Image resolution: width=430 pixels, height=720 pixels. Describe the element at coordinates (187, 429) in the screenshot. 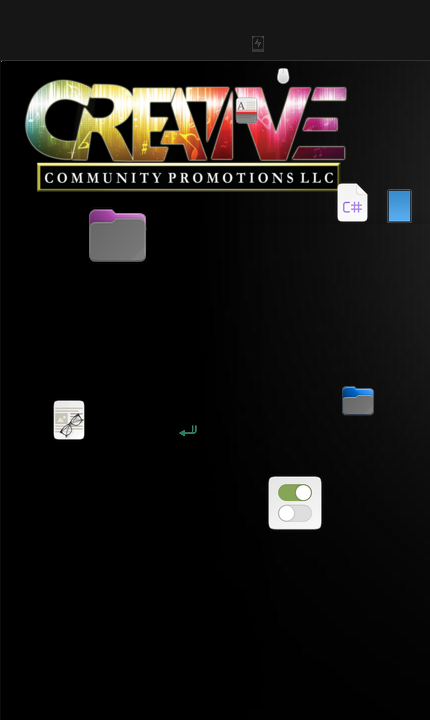

I see `reply to all recipients of an email` at that location.